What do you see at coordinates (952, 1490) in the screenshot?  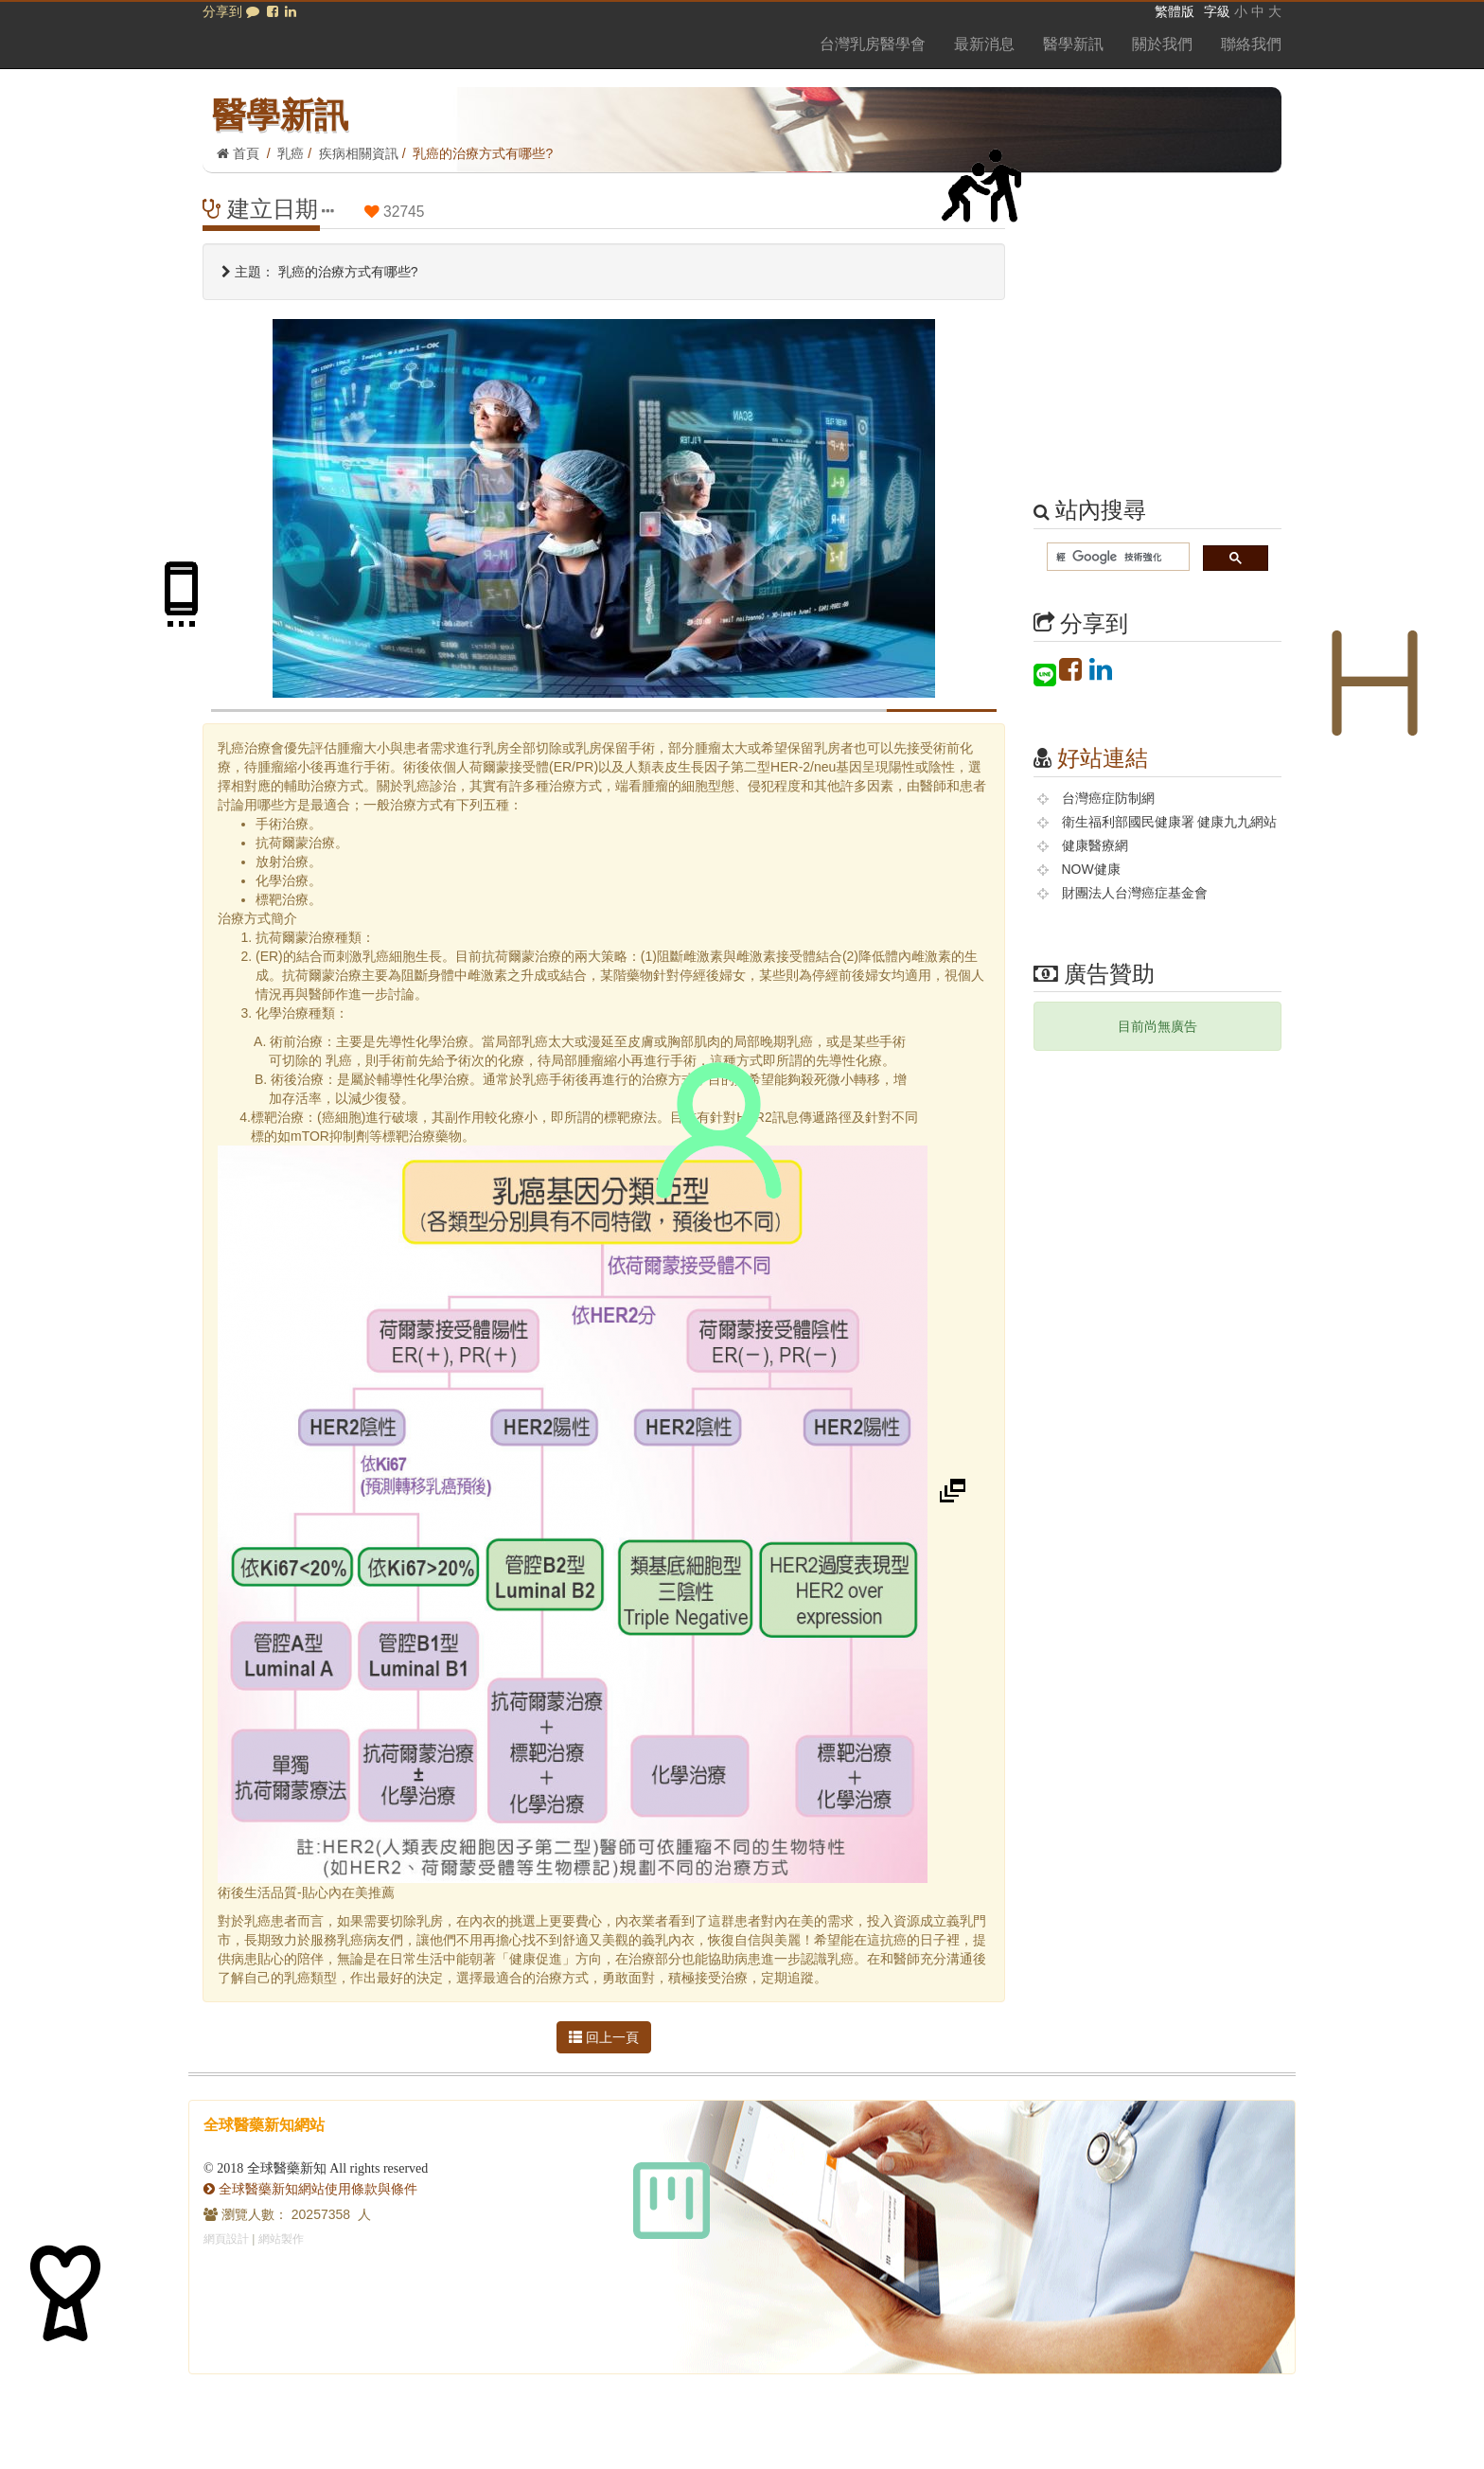 I see `view dynamic or live feed content` at bounding box center [952, 1490].